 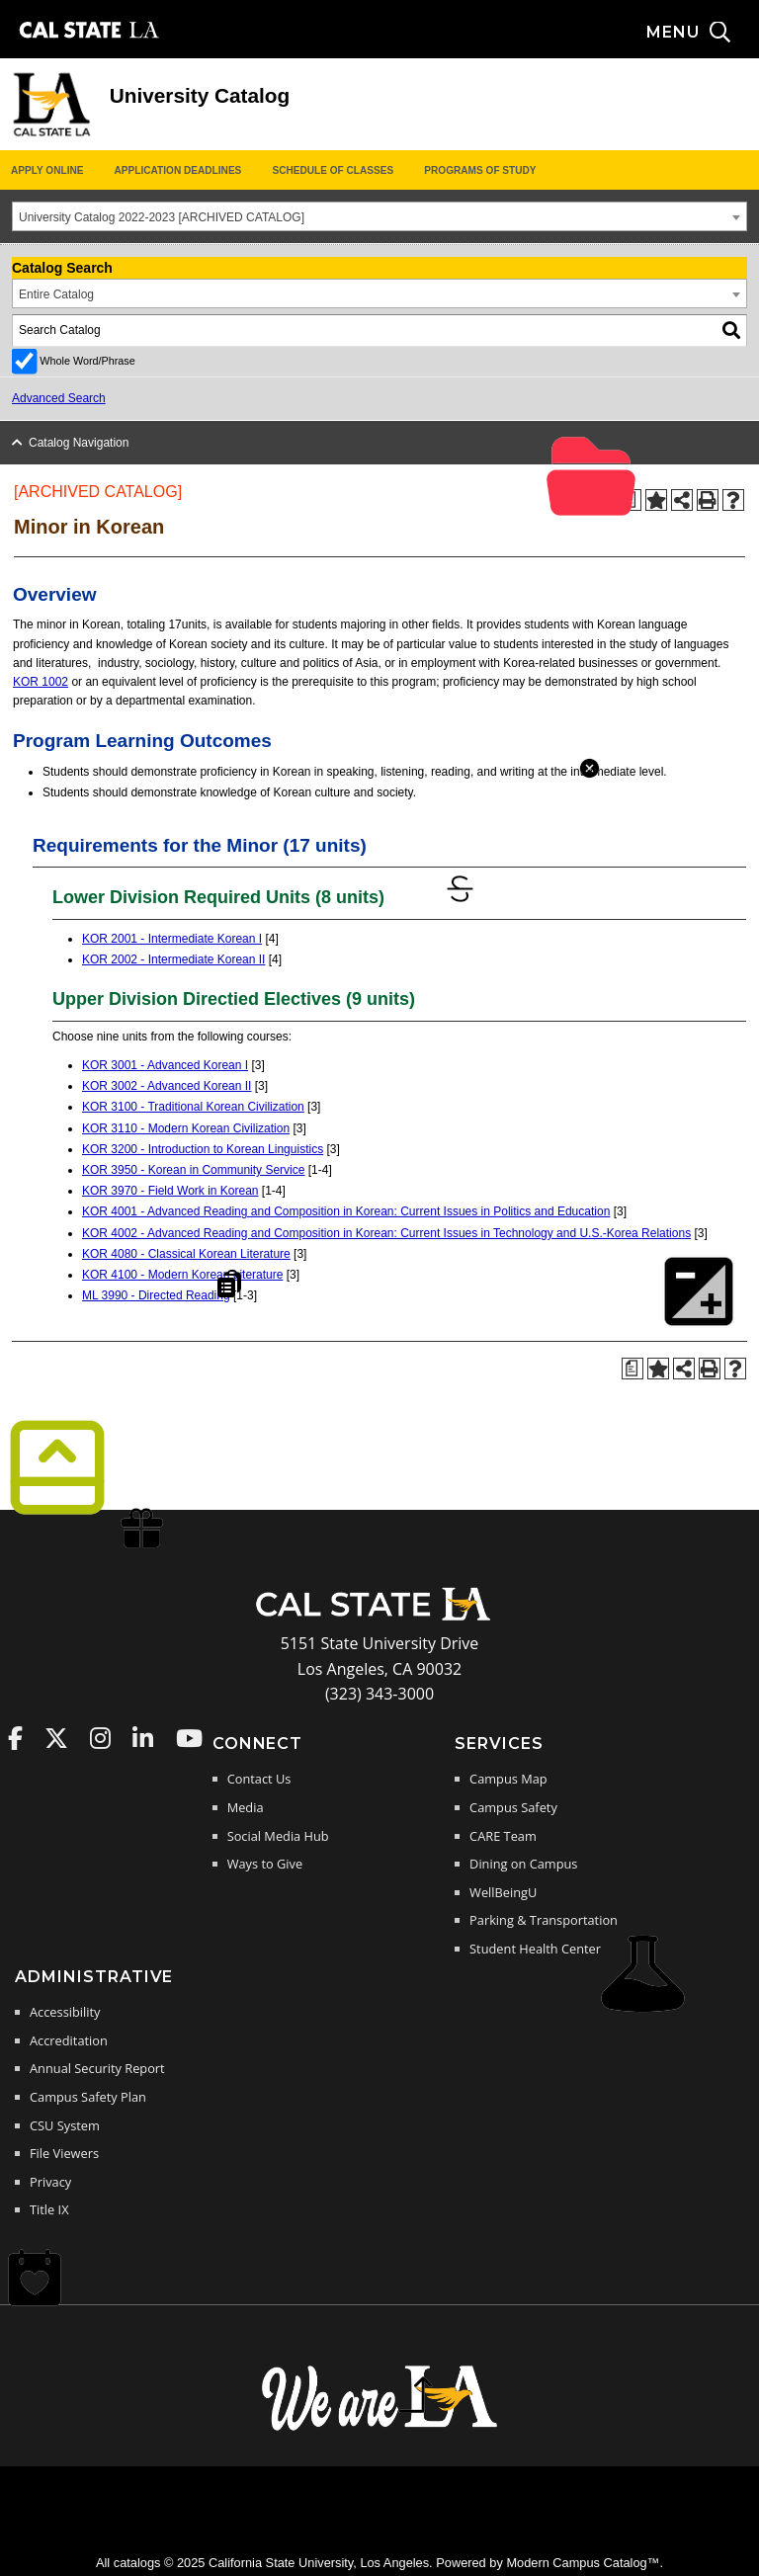 I want to click on turn right then continue upward, so click(x=415, y=2394).